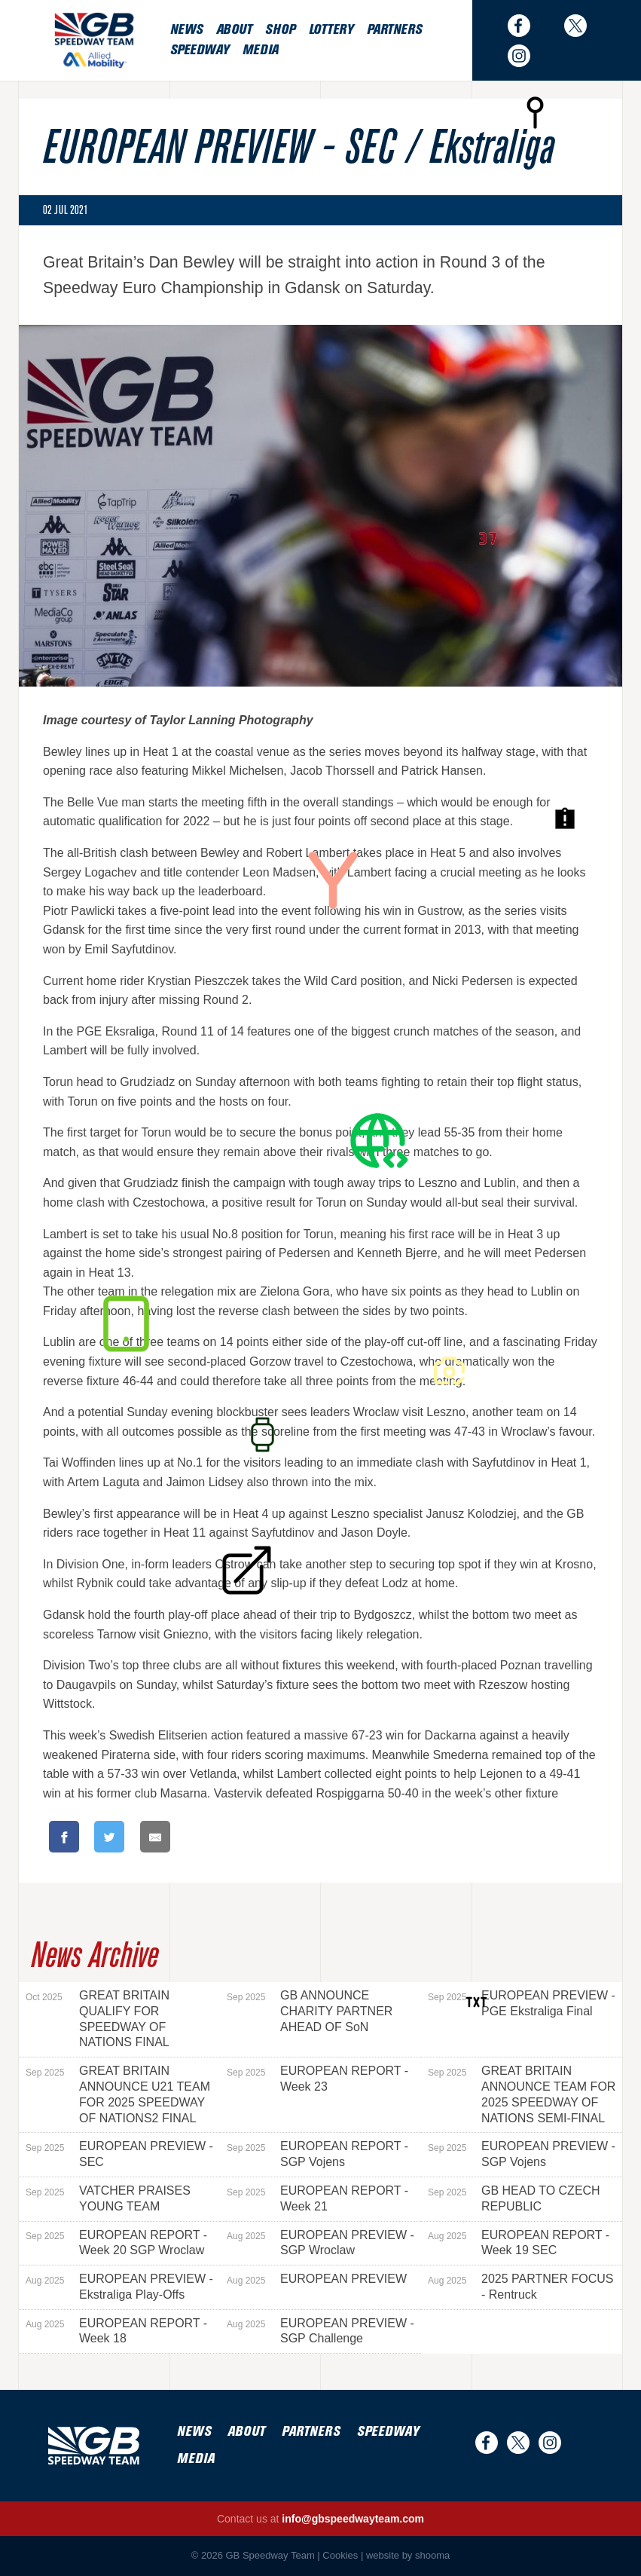 The image size is (641, 2576). I want to click on photo successfully uploaded or verified, so click(449, 1370).